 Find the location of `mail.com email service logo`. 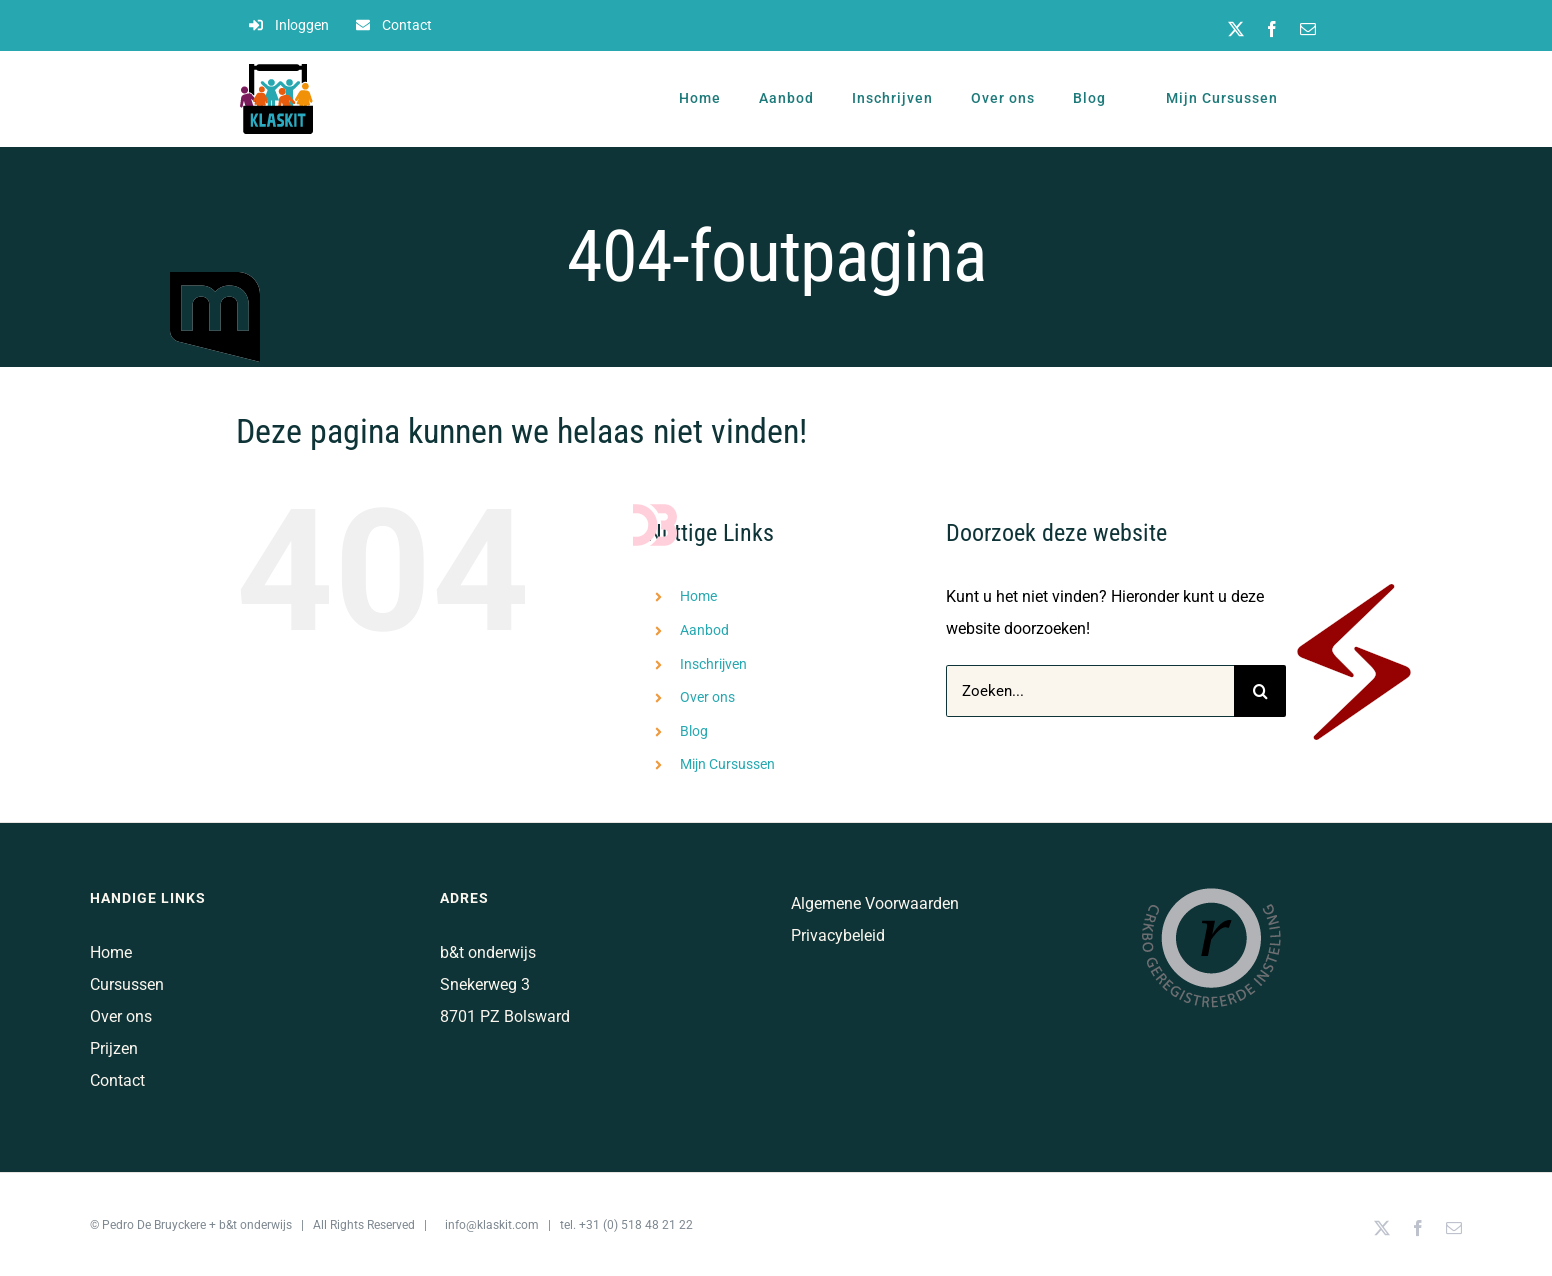

mail.com email service logo is located at coordinates (215, 317).